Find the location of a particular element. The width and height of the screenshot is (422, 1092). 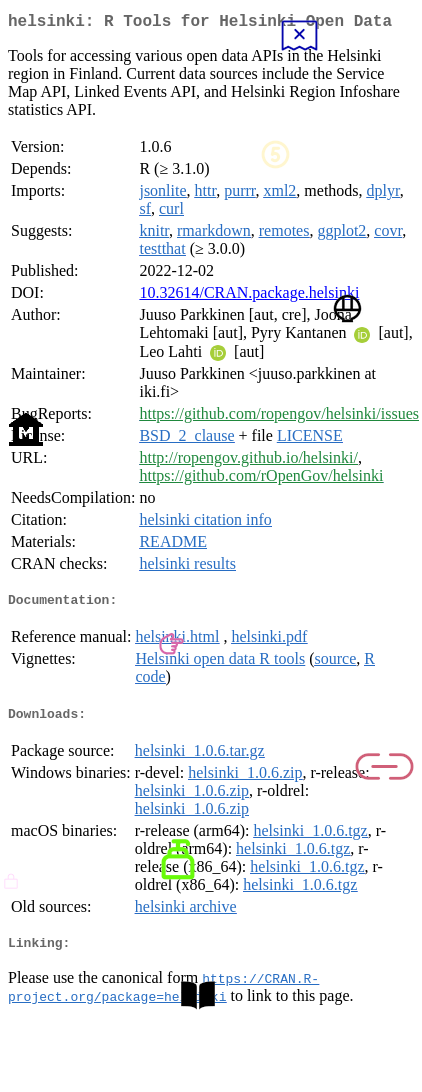

indicates step five in a numbered sequence is located at coordinates (275, 154).